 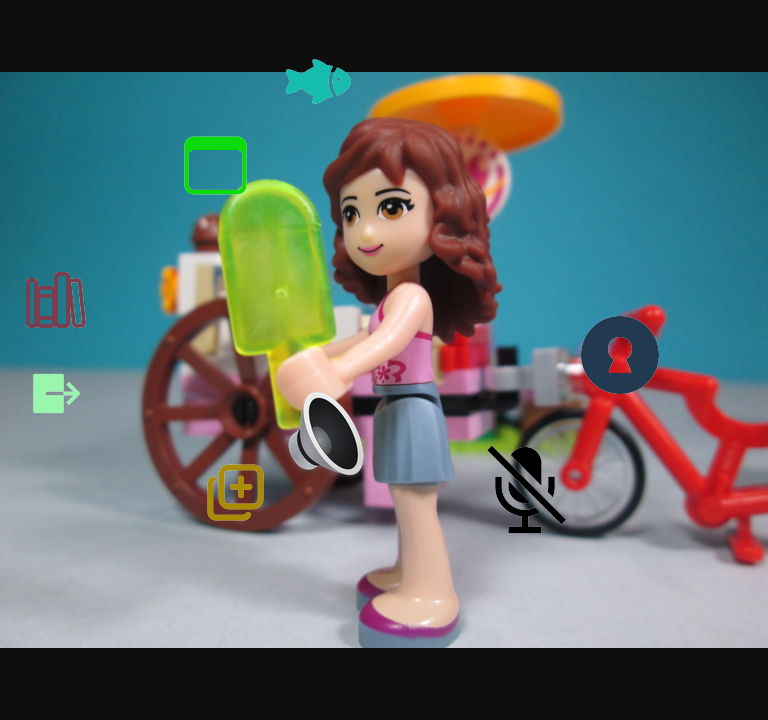 I want to click on adjust speaker or audio output settings, so click(x=326, y=435).